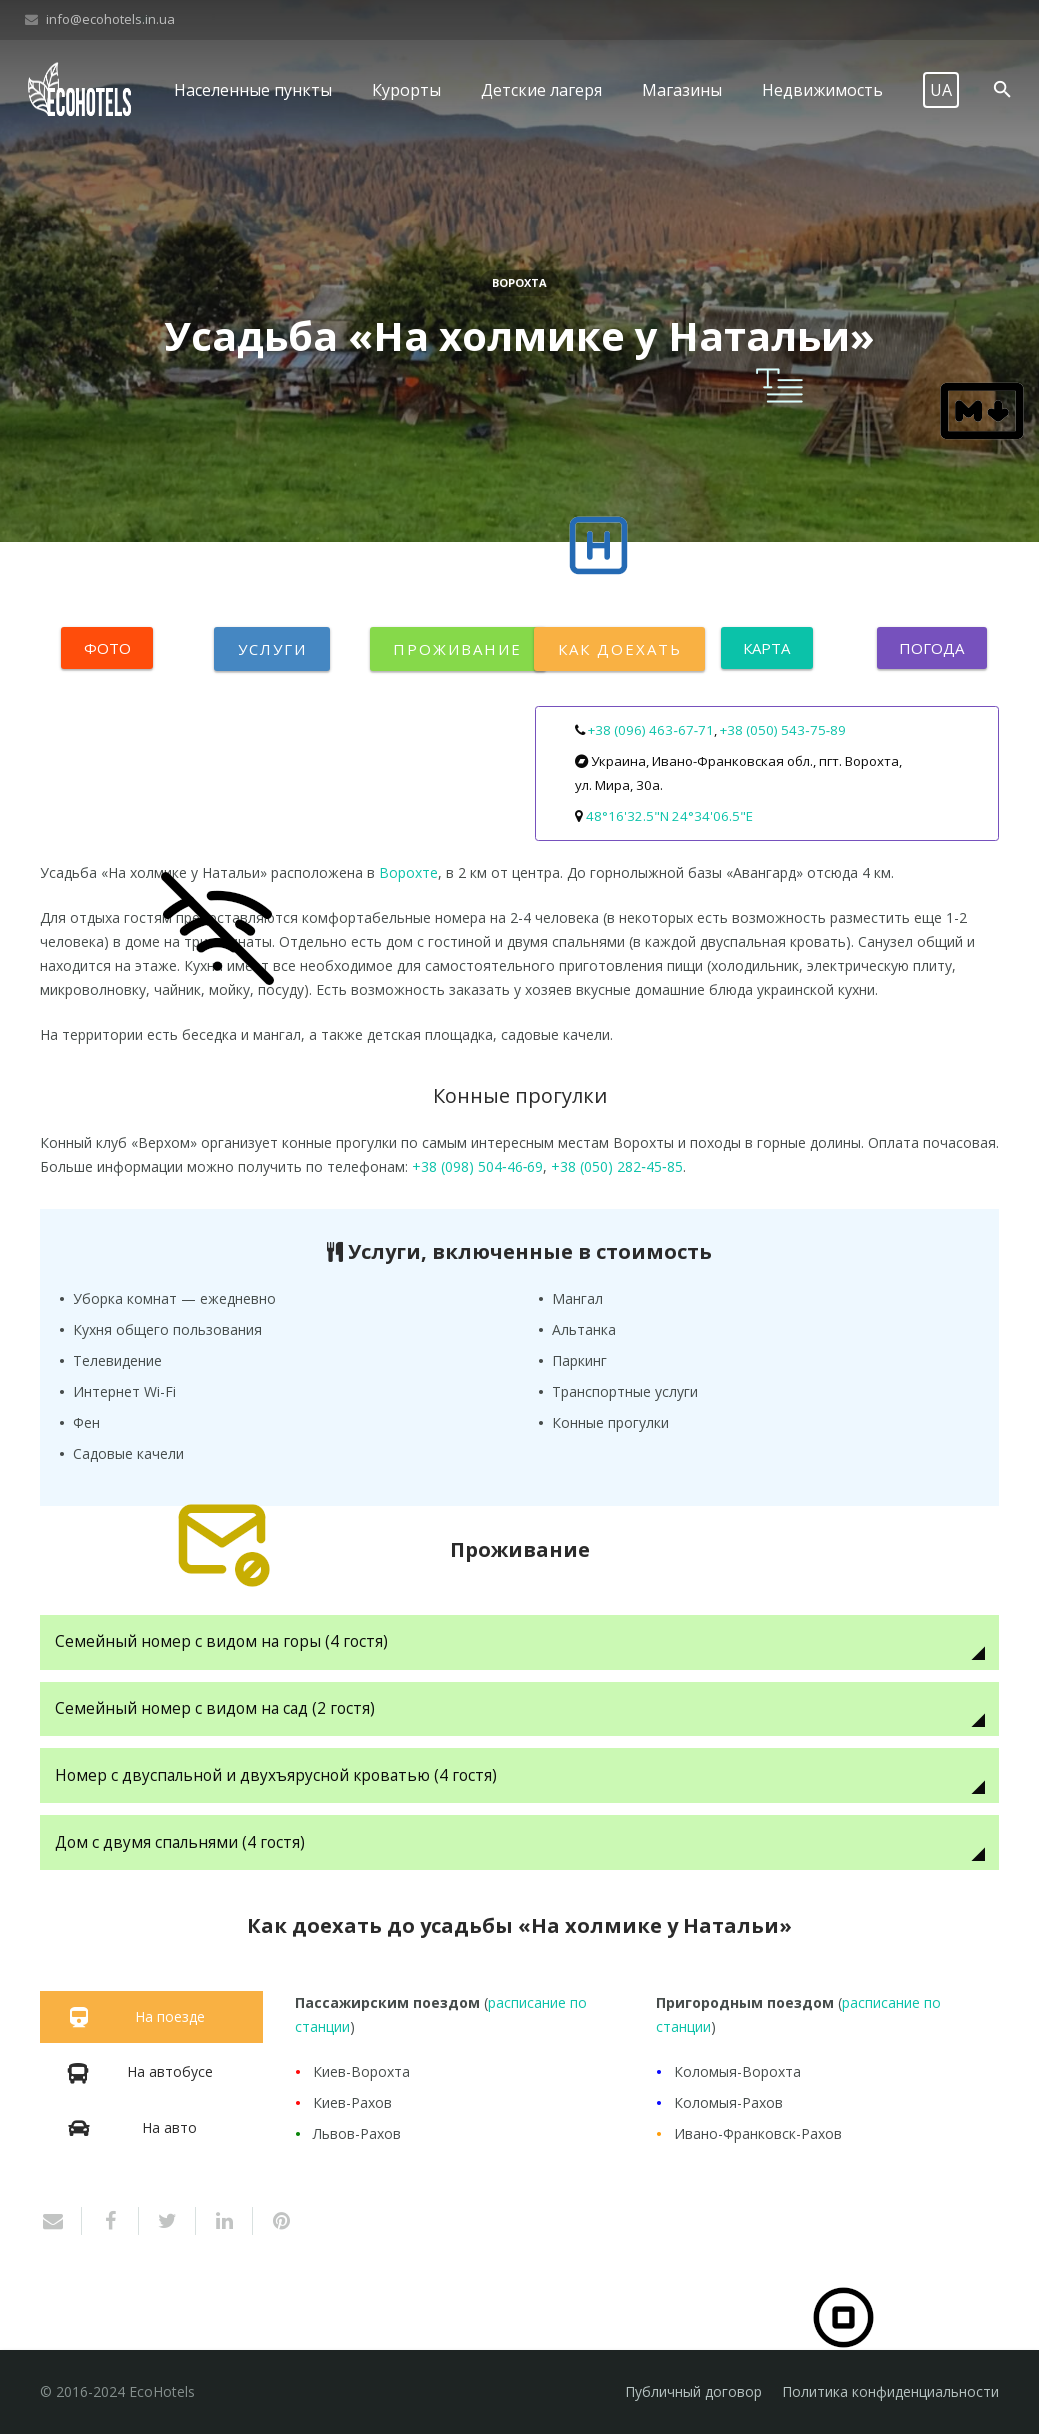 The image size is (1039, 2434). I want to click on cancel or unsend an email, so click(222, 1539).